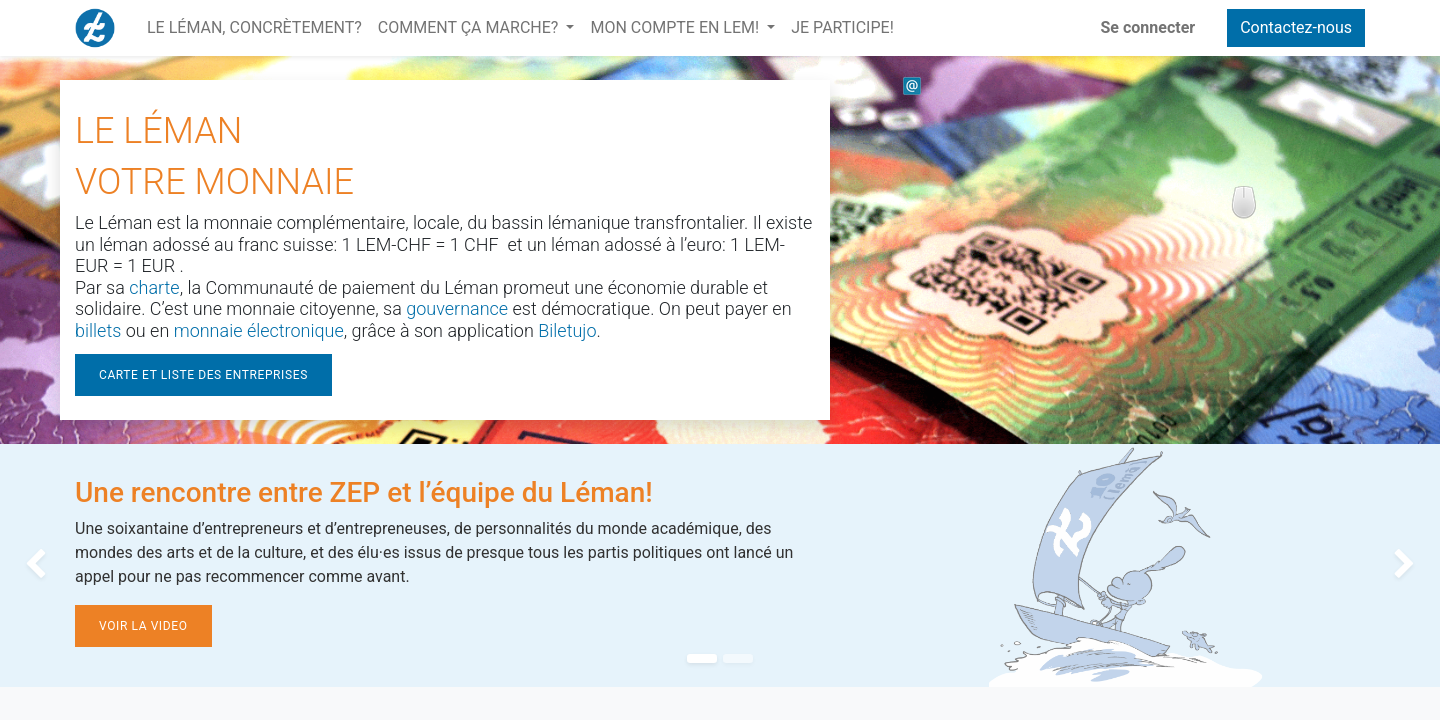 Image resolution: width=1440 pixels, height=720 pixels. Describe the element at coordinates (912, 86) in the screenshot. I see `manage online accounts and connected services` at that location.